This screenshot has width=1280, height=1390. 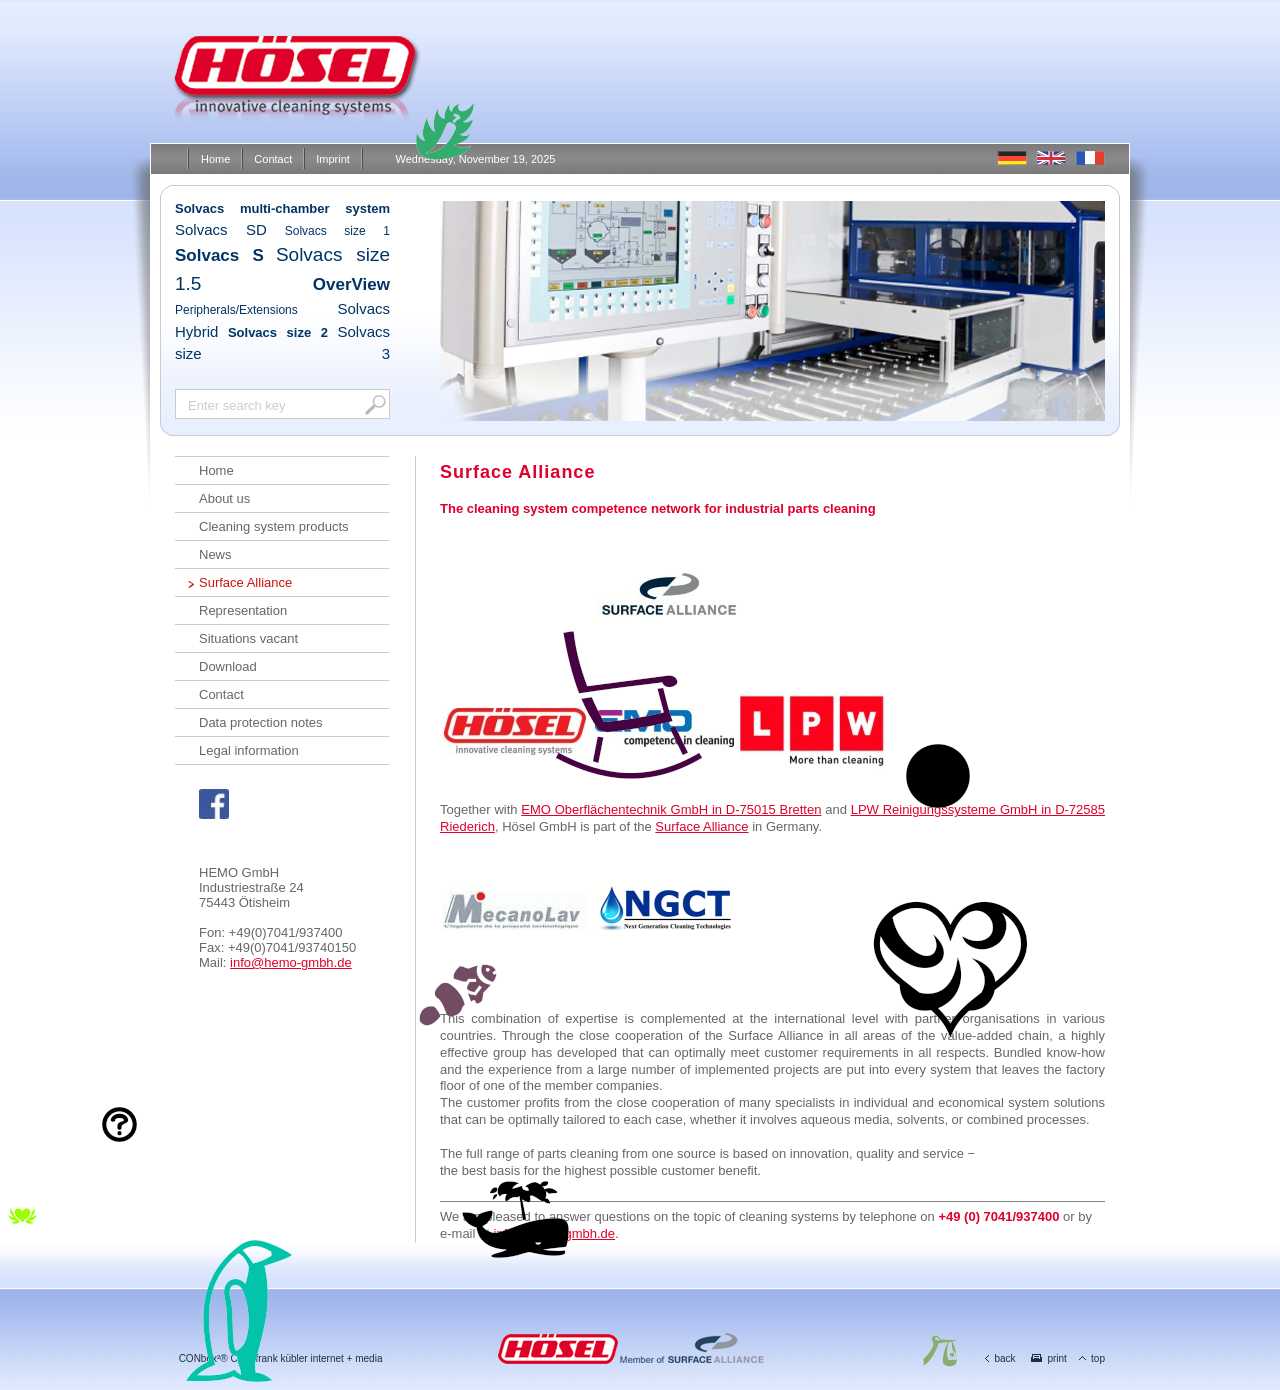 What do you see at coordinates (239, 1311) in the screenshot?
I see `penguin character or mascot icon` at bounding box center [239, 1311].